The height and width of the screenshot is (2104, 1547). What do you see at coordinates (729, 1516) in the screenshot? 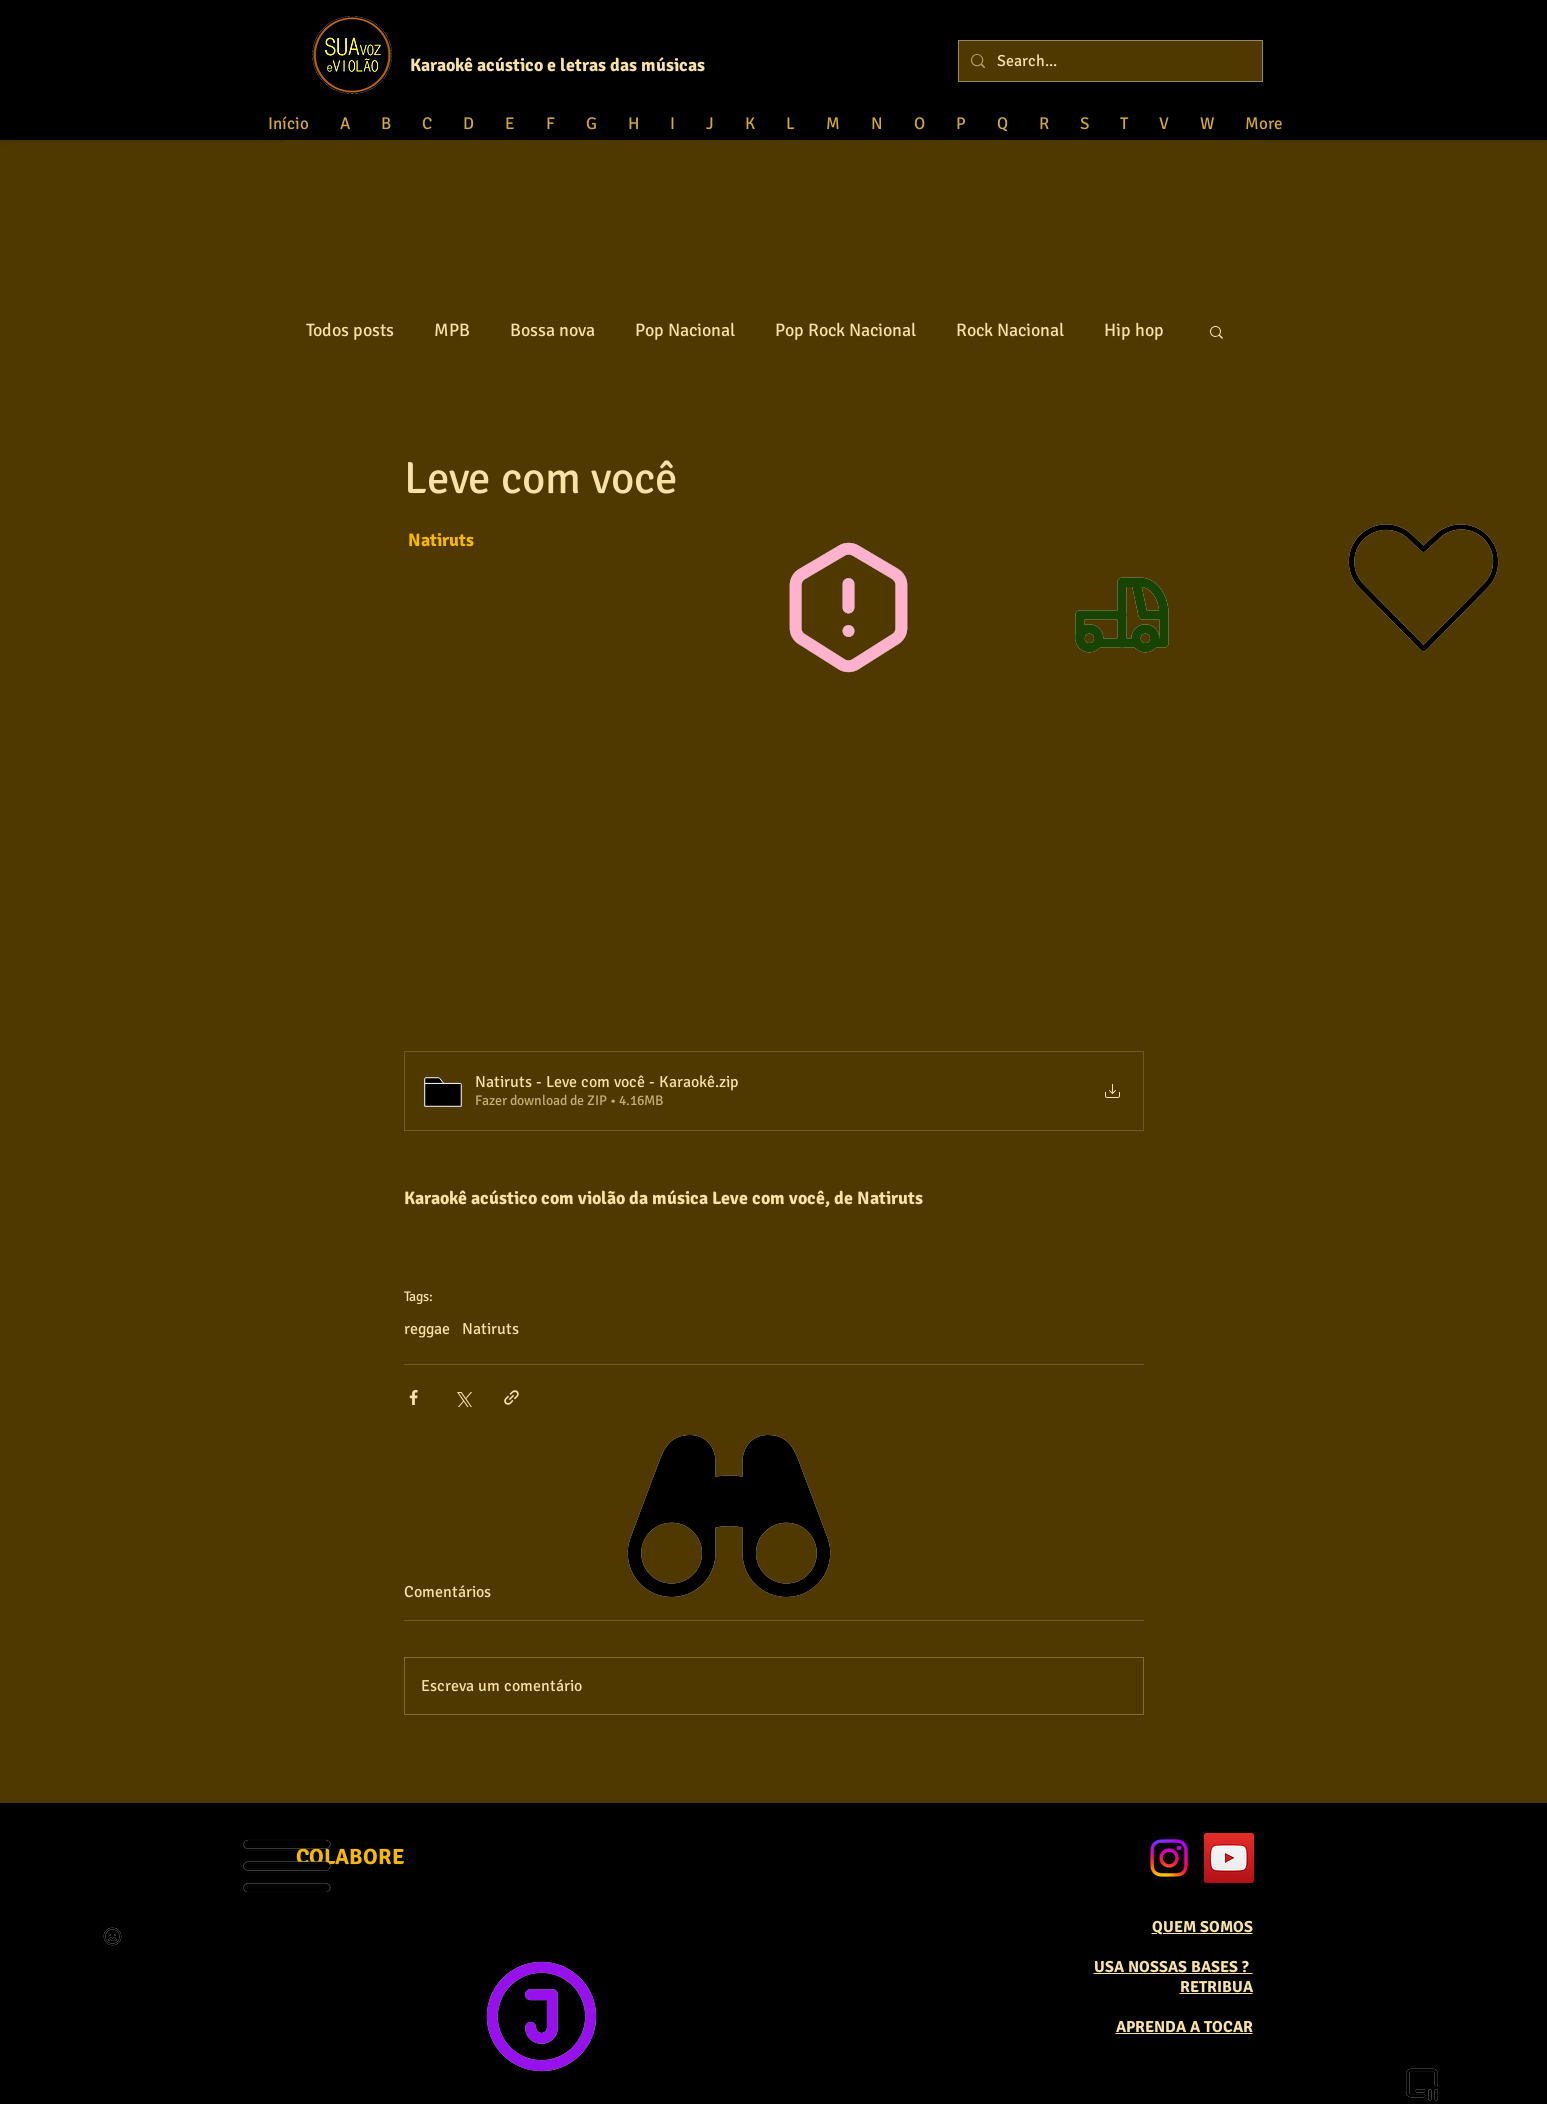
I see `search or explore content` at bounding box center [729, 1516].